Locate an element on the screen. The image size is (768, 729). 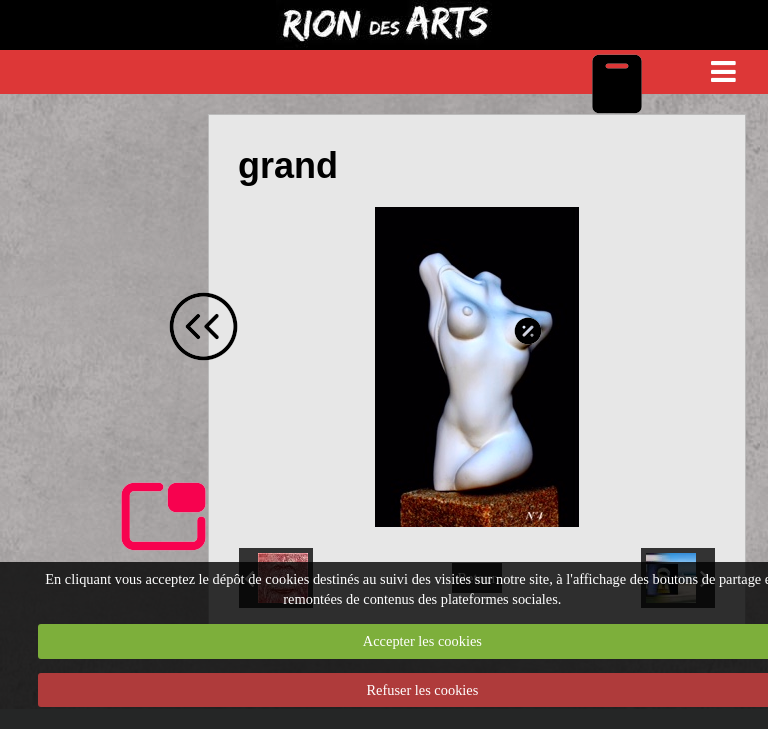
tablet device with speaker is located at coordinates (617, 84).